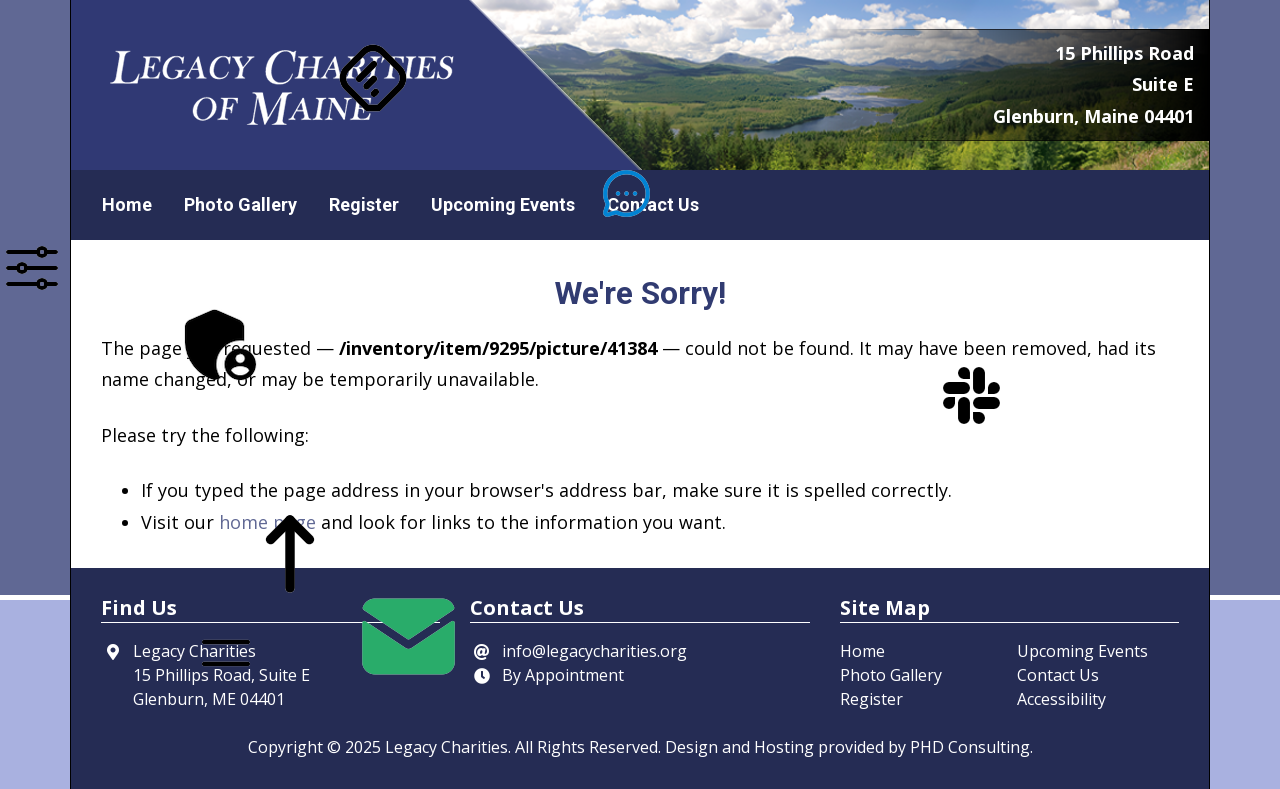 The image size is (1280, 789). Describe the element at coordinates (626, 193) in the screenshot. I see `open chat or messaging` at that location.